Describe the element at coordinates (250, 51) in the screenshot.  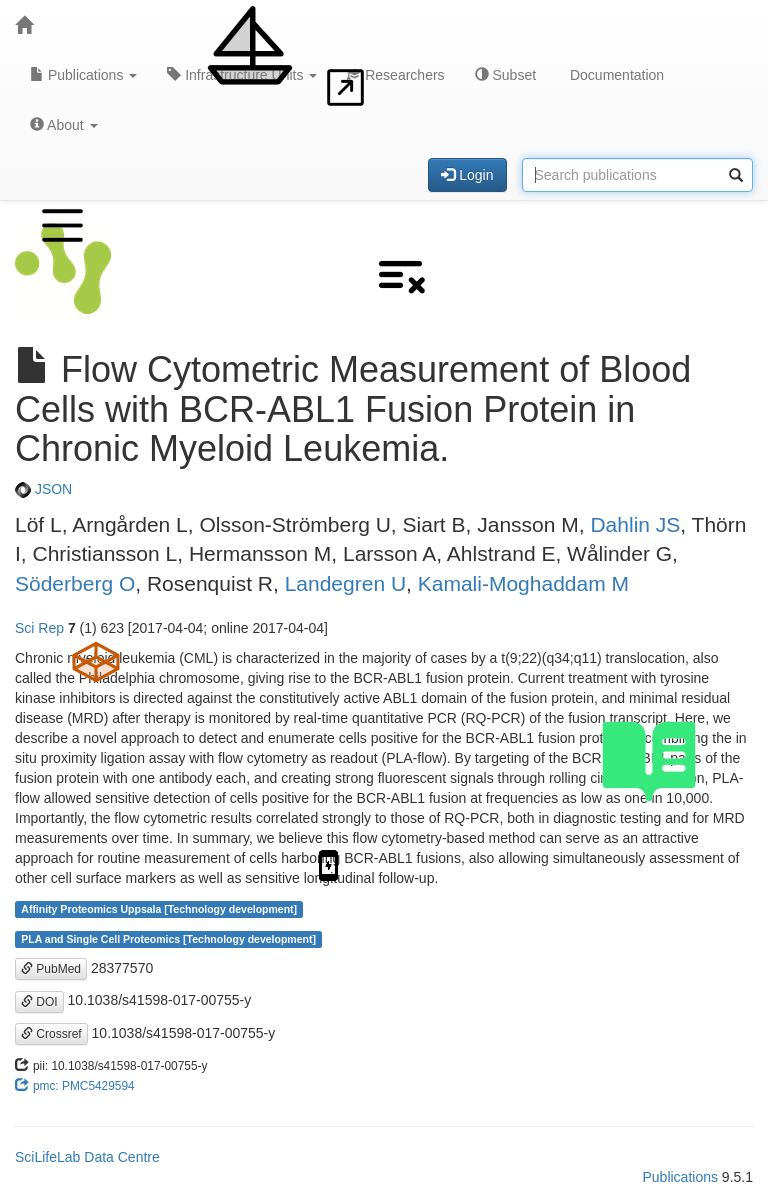
I see `access sailing or boating features` at that location.